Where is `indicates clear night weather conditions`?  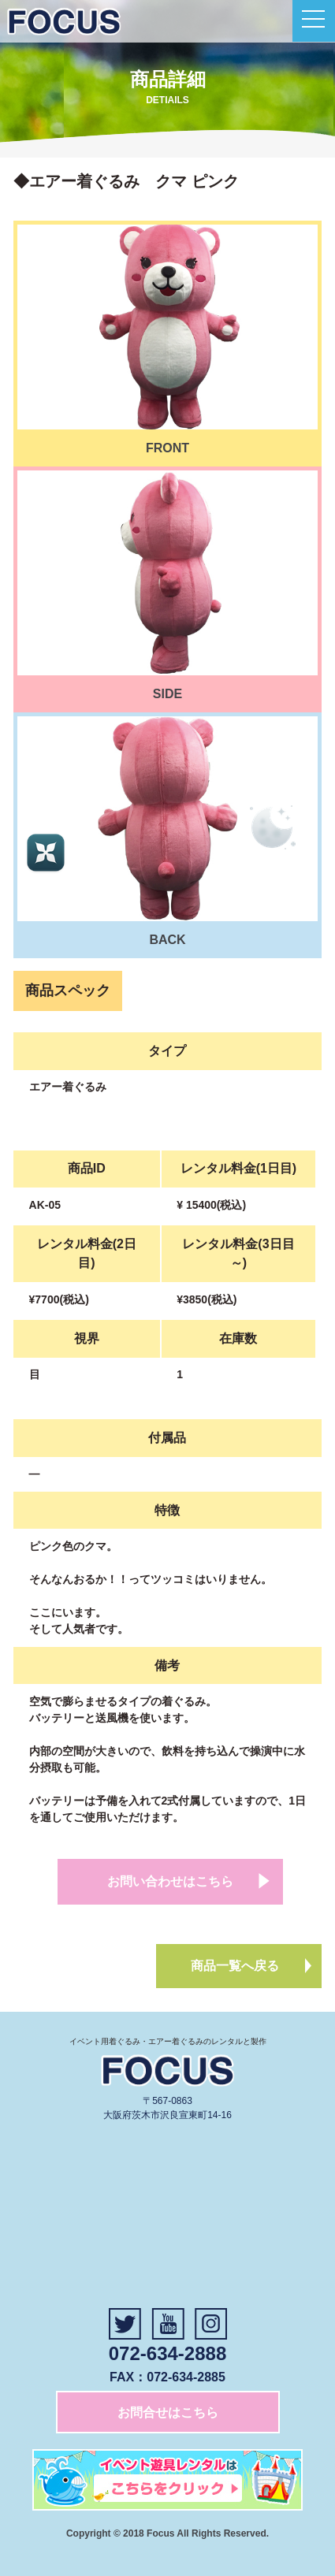
indicates clear night weather conditions is located at coordinates (273, 827).